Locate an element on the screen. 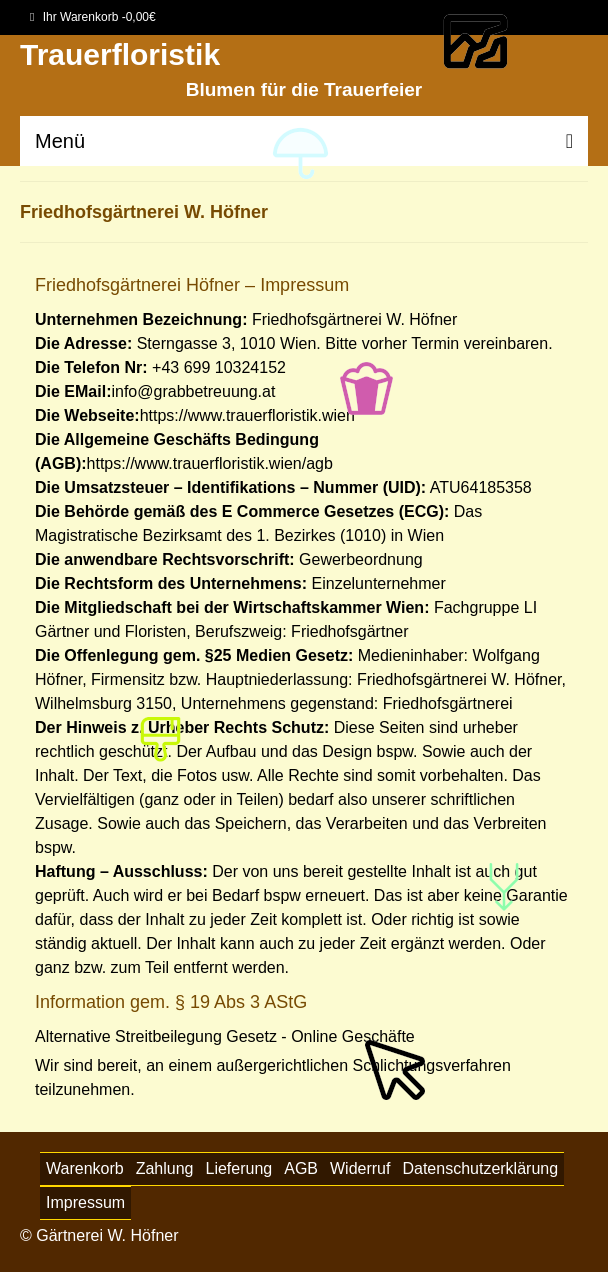 This screenshot has width=608, height=1272. access painting or drawing tools is located at coordinates (160, 738).